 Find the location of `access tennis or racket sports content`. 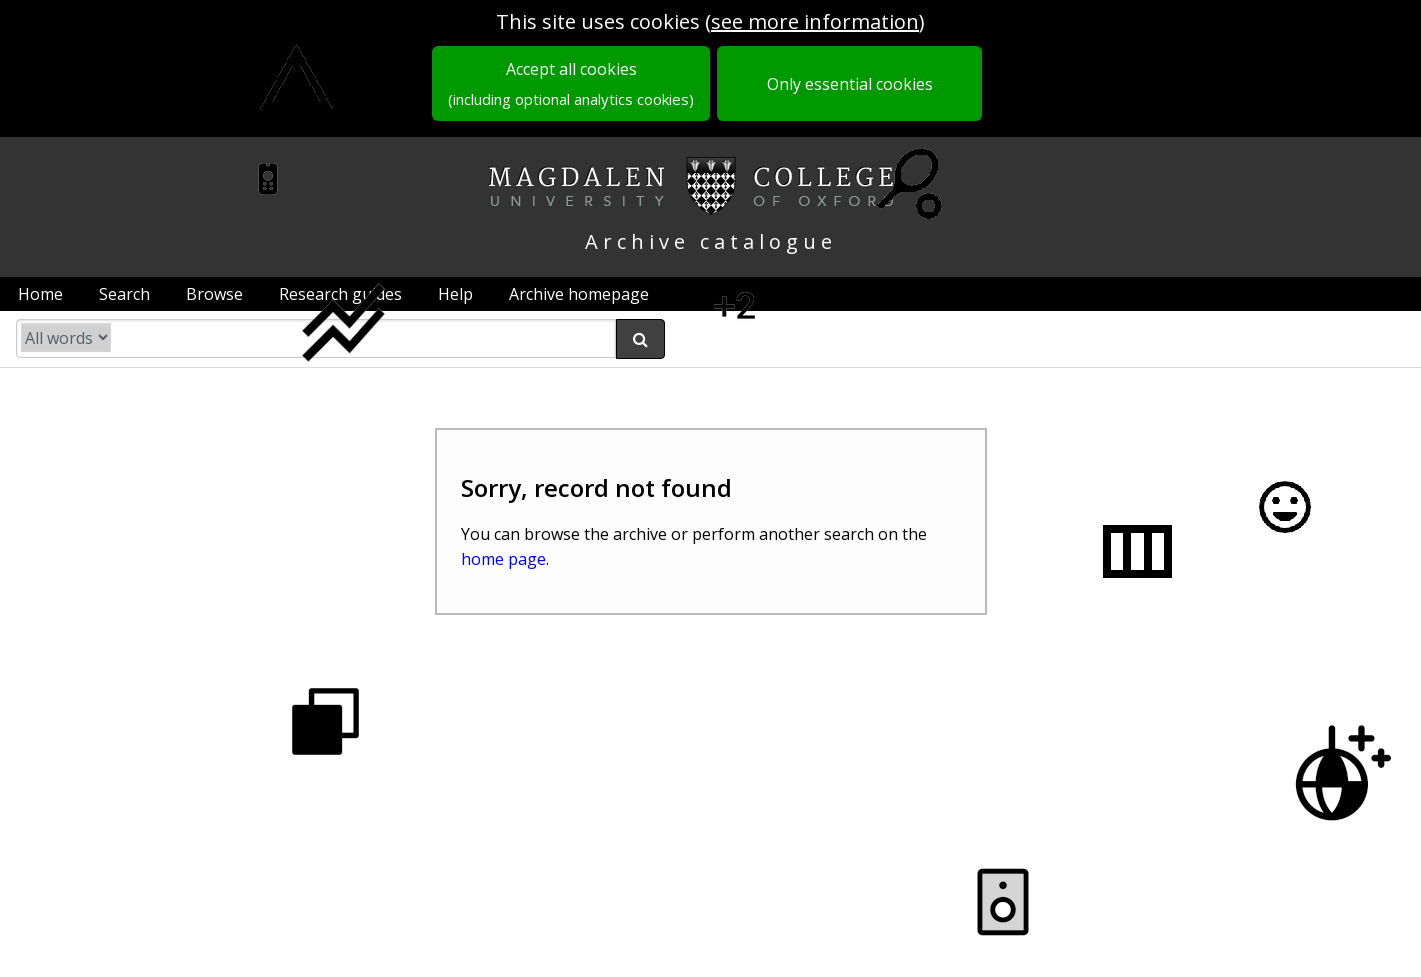

access tennis or racket sports content is located at coordinates (909, 183).